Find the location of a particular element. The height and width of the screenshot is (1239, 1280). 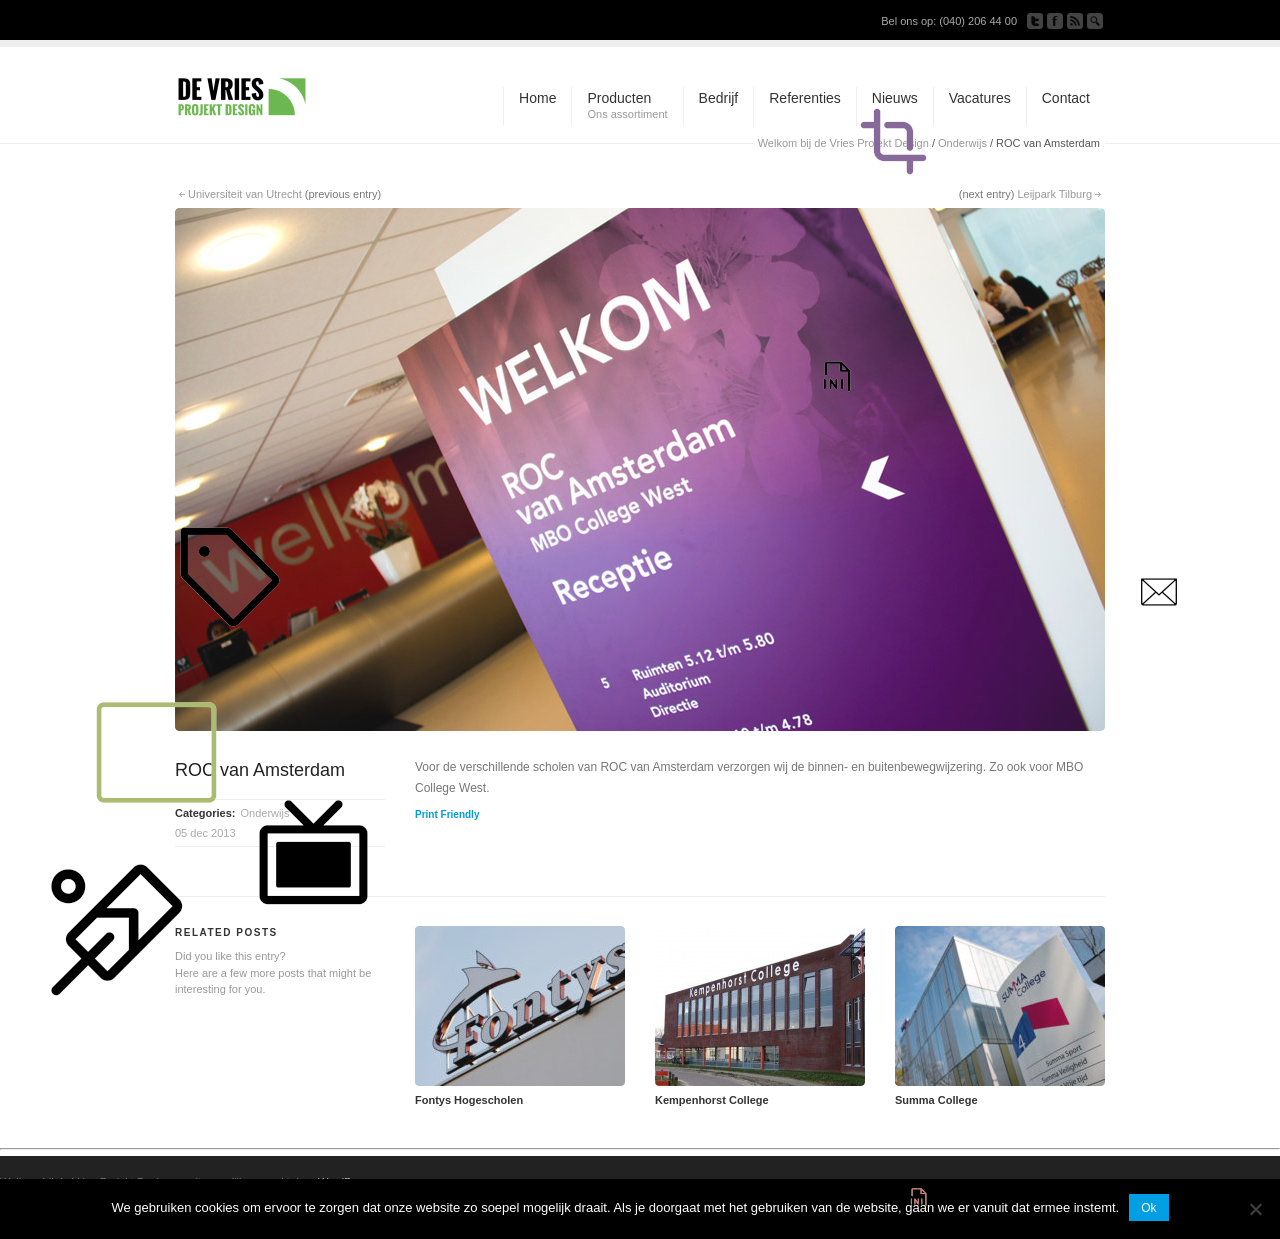

open your inbox is located at coordinates (1159, 592).